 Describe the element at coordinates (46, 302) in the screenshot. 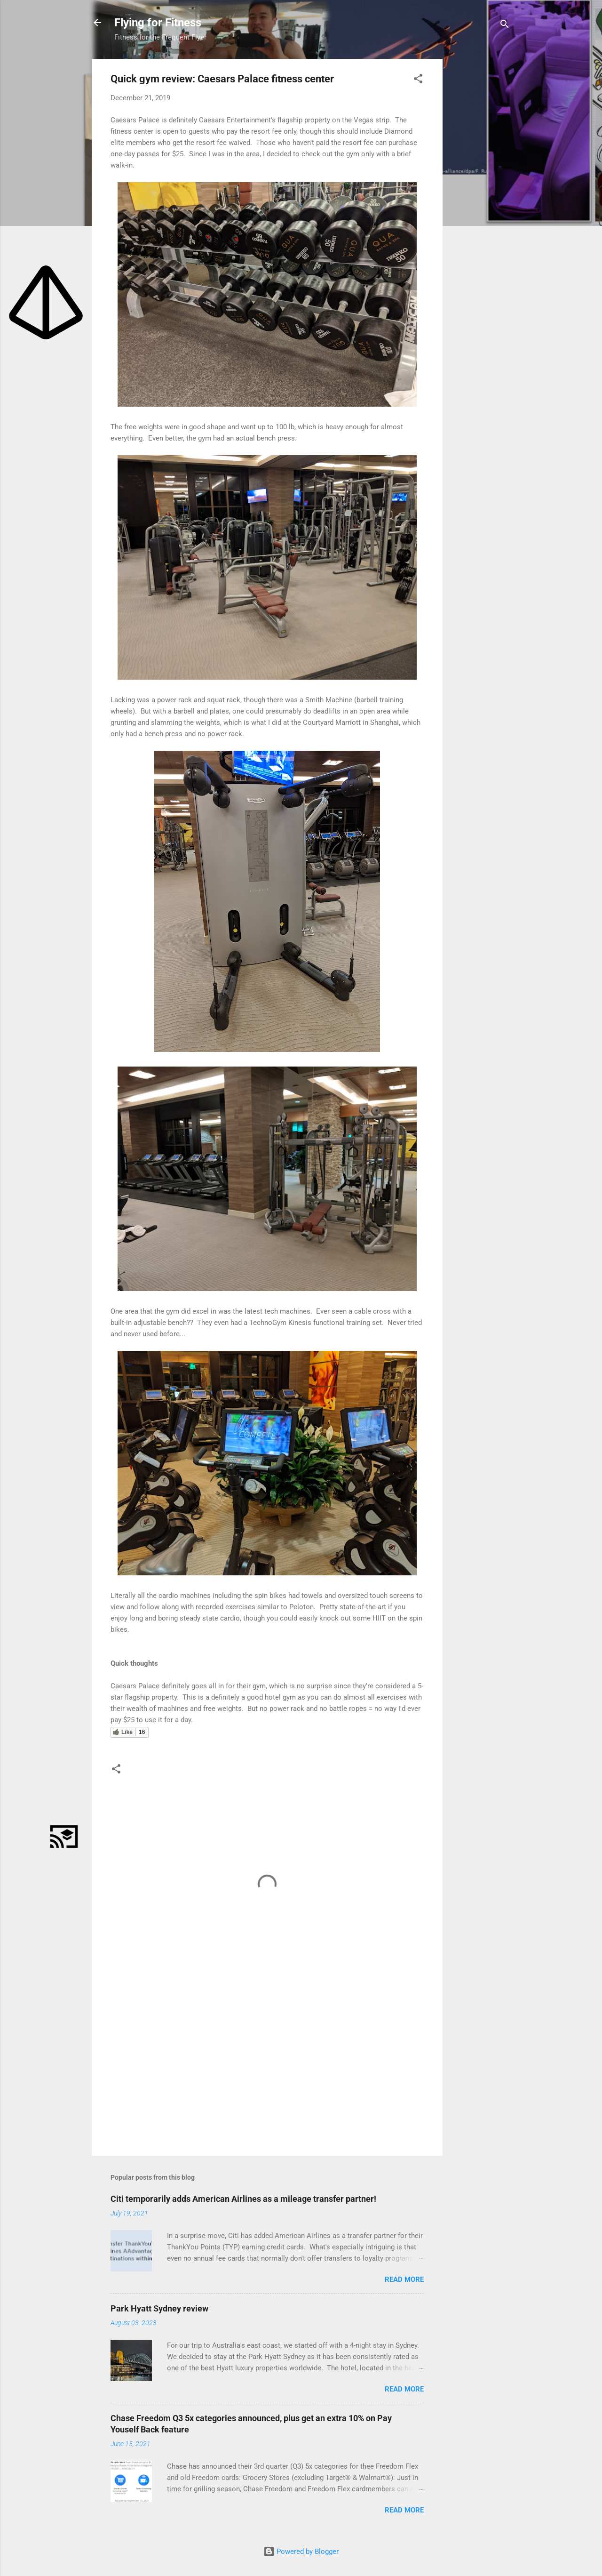

I see `view 3D model or object` at that location.